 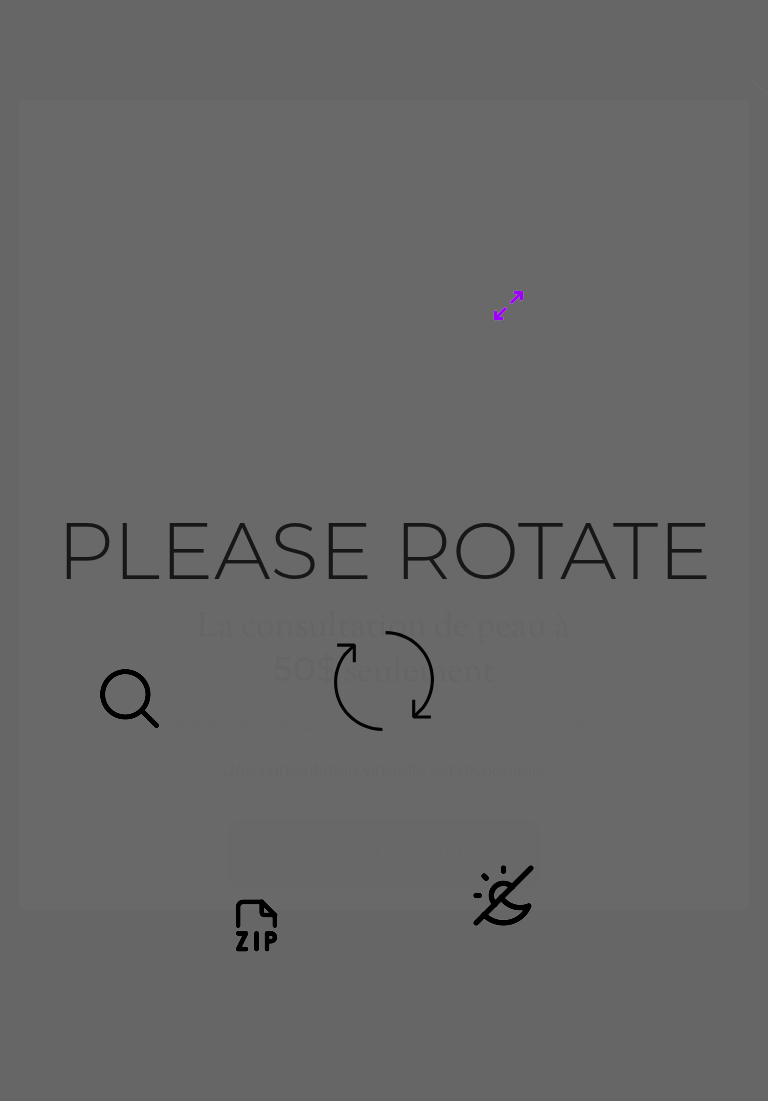 What do you see at coordinates (256, 925) in the screenshot?
I see `indicates a compressed zip file` at bounding box center [256, 925].